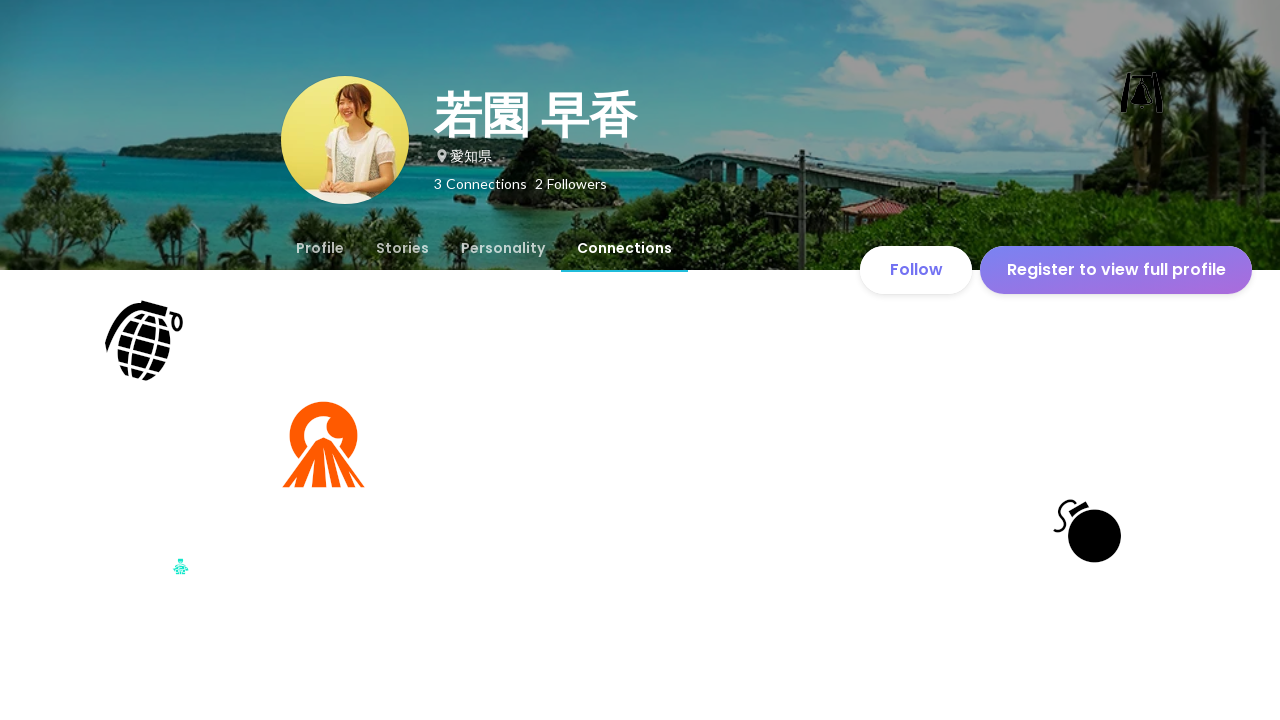 The image size is (1280, 720). I want to click on select grenade weapon or explosive item, so click(142, 340).